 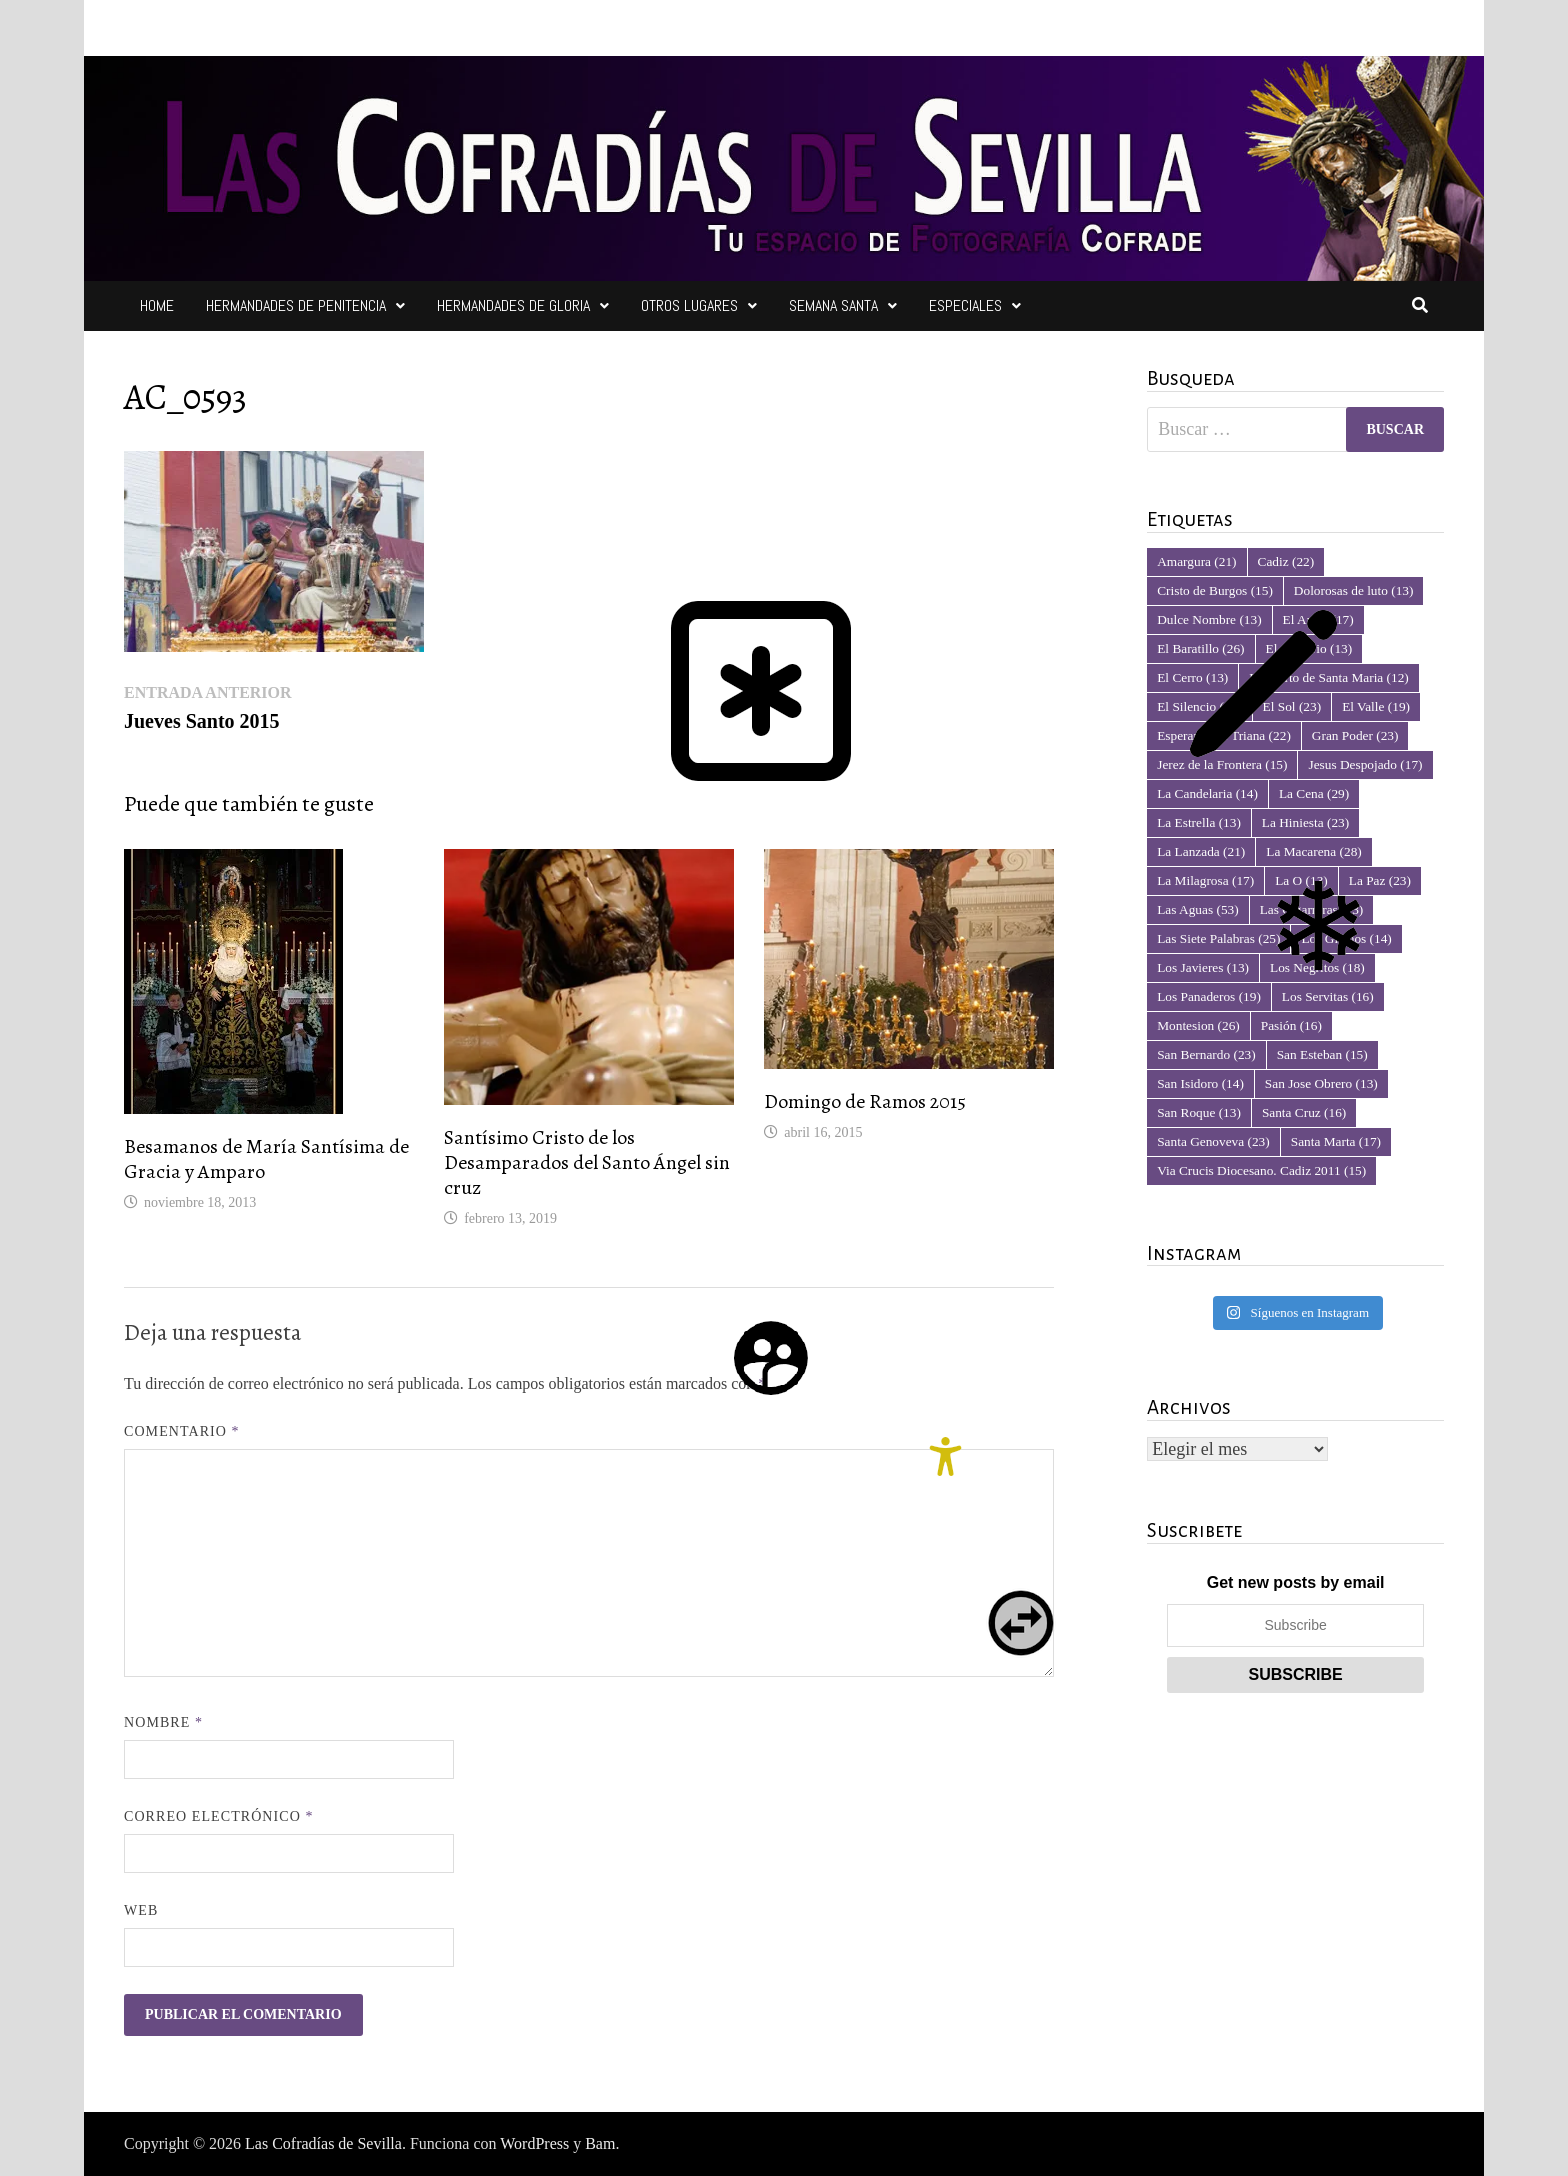 I want to click on enter a password or PIN field, so click(x=761, y=691).